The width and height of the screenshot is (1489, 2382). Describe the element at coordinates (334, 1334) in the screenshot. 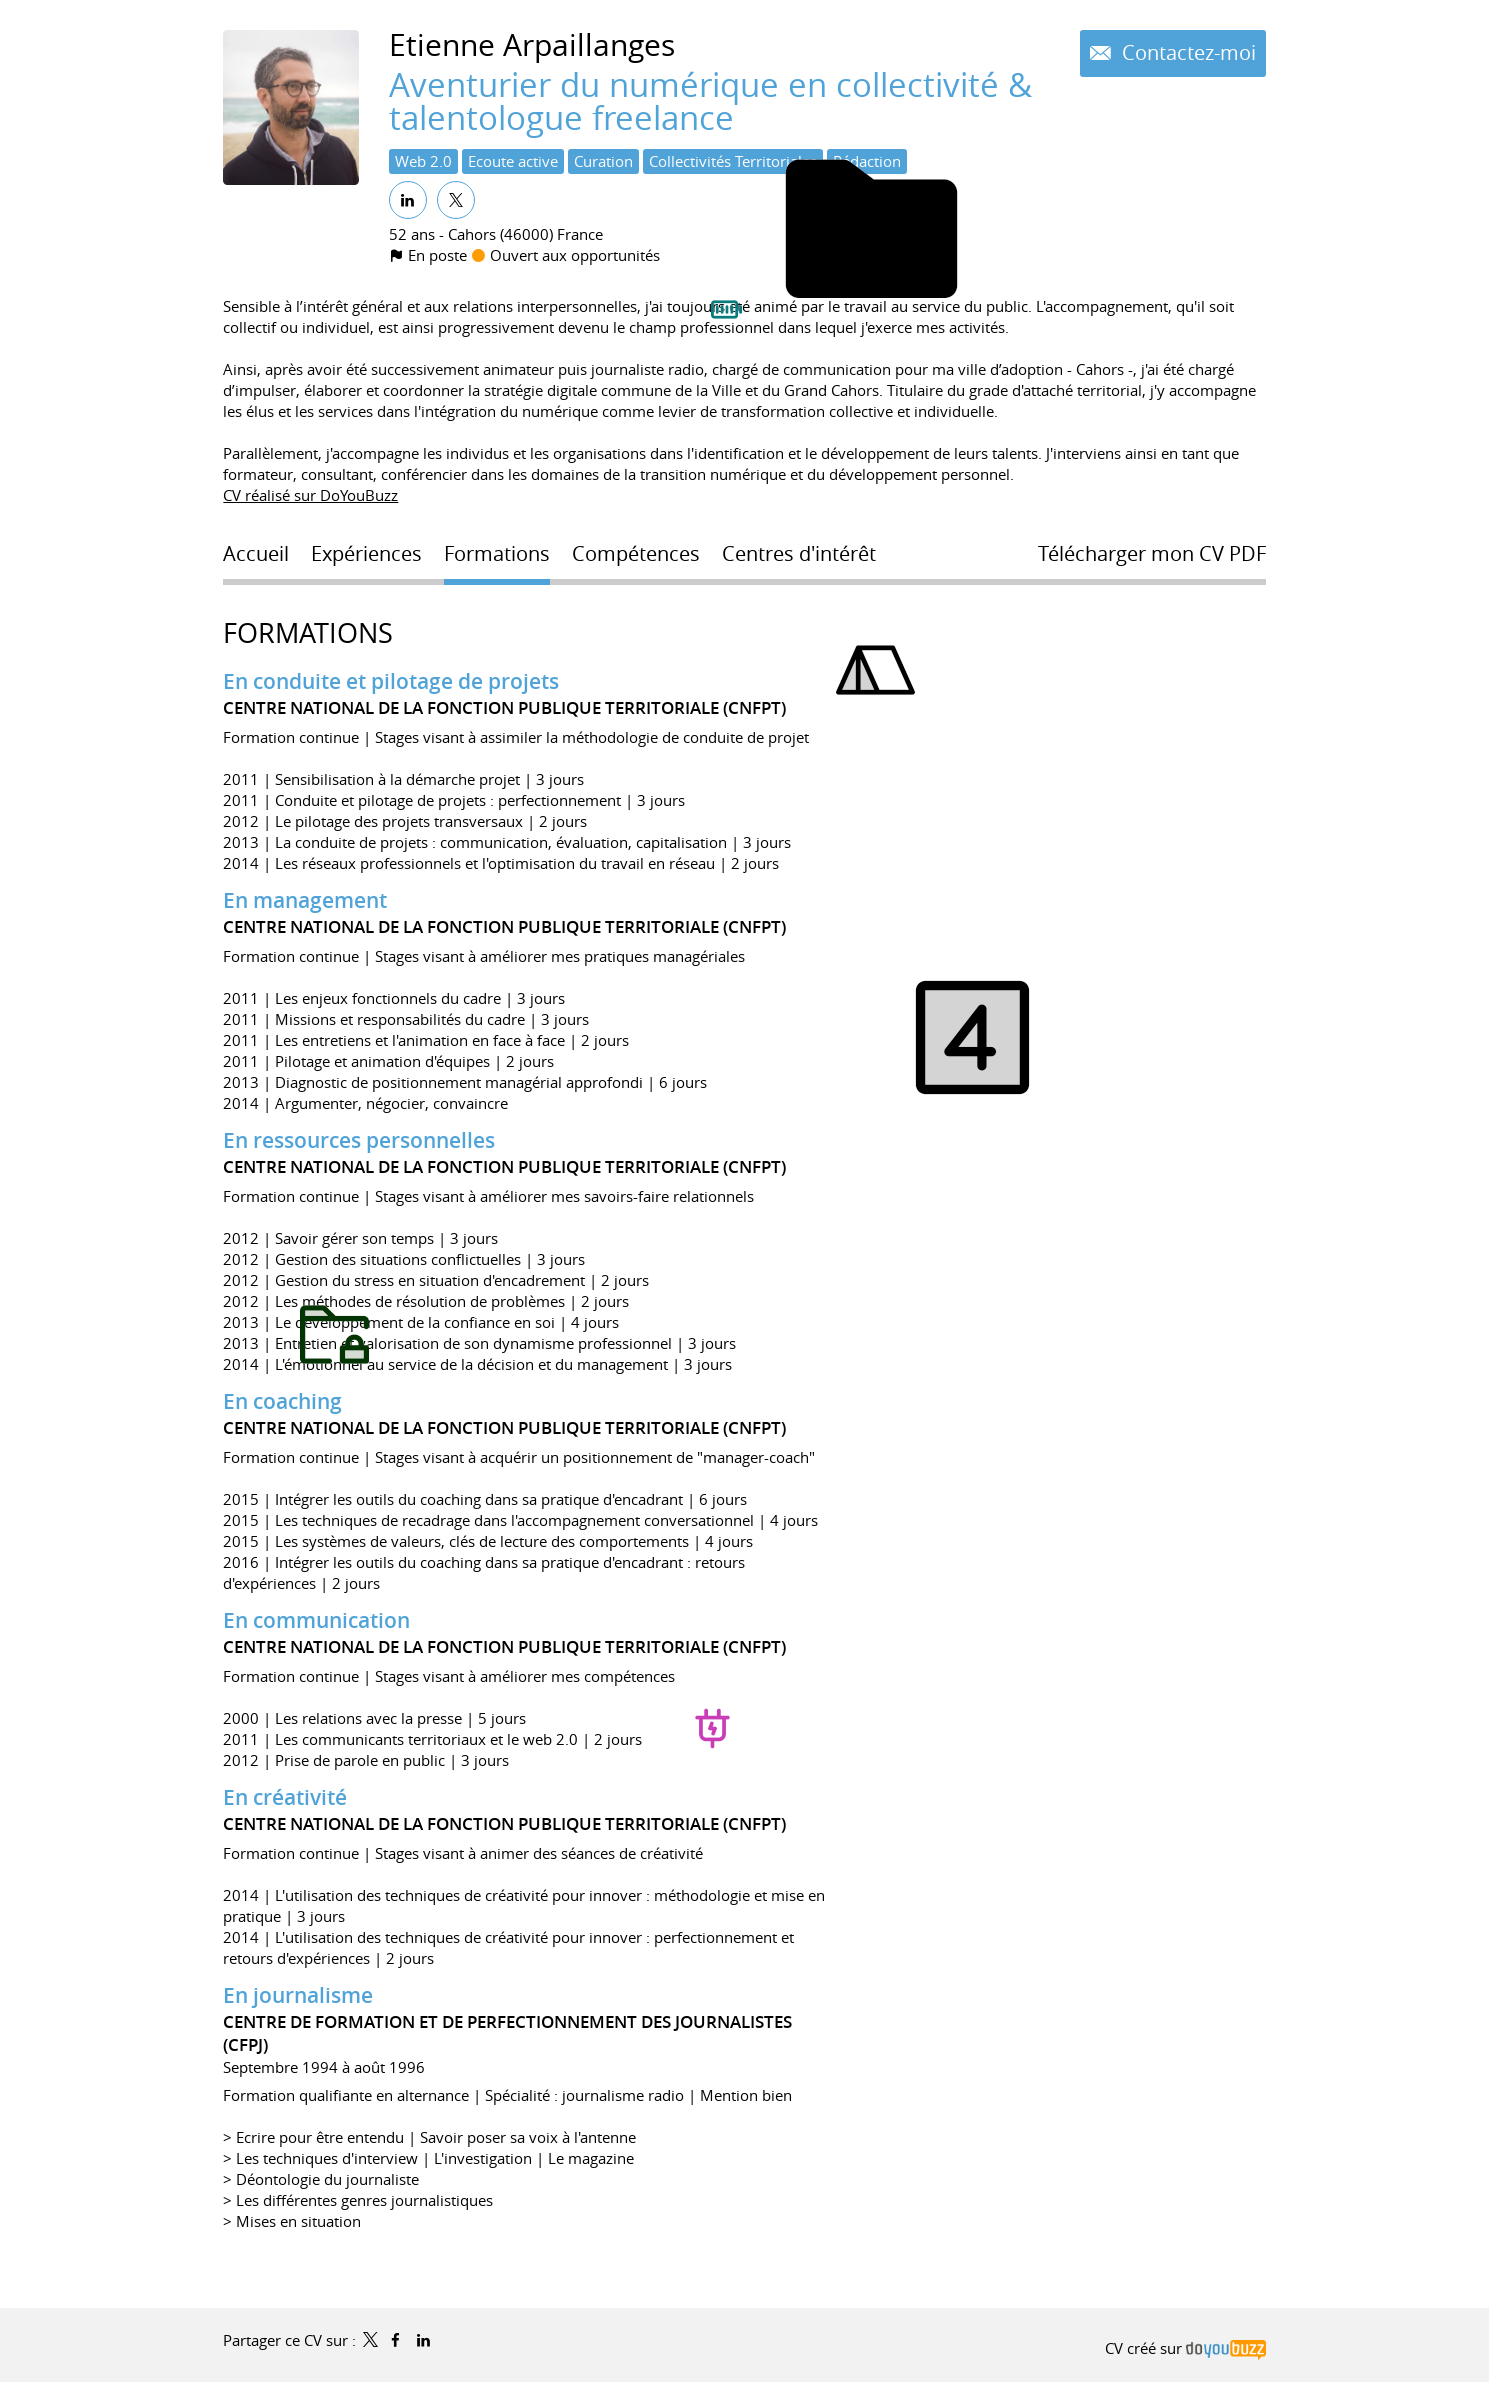

I see `access a password-protected folder` at that location.